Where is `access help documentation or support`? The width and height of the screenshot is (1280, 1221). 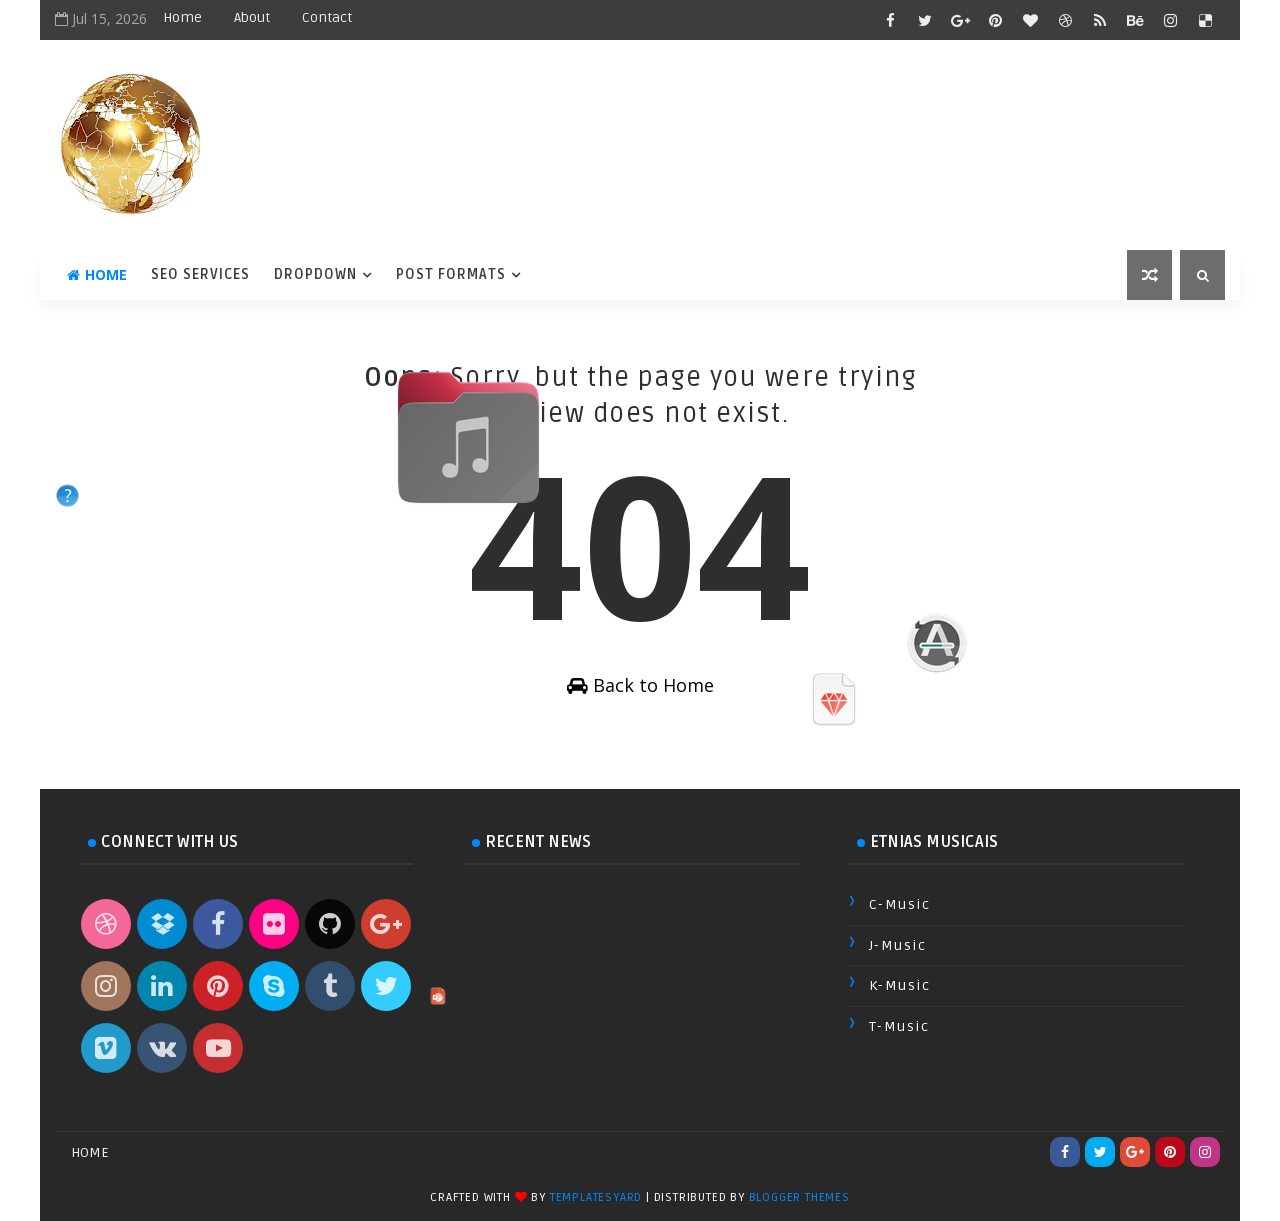 access help documentation or support is located at coordinates (67, 495).